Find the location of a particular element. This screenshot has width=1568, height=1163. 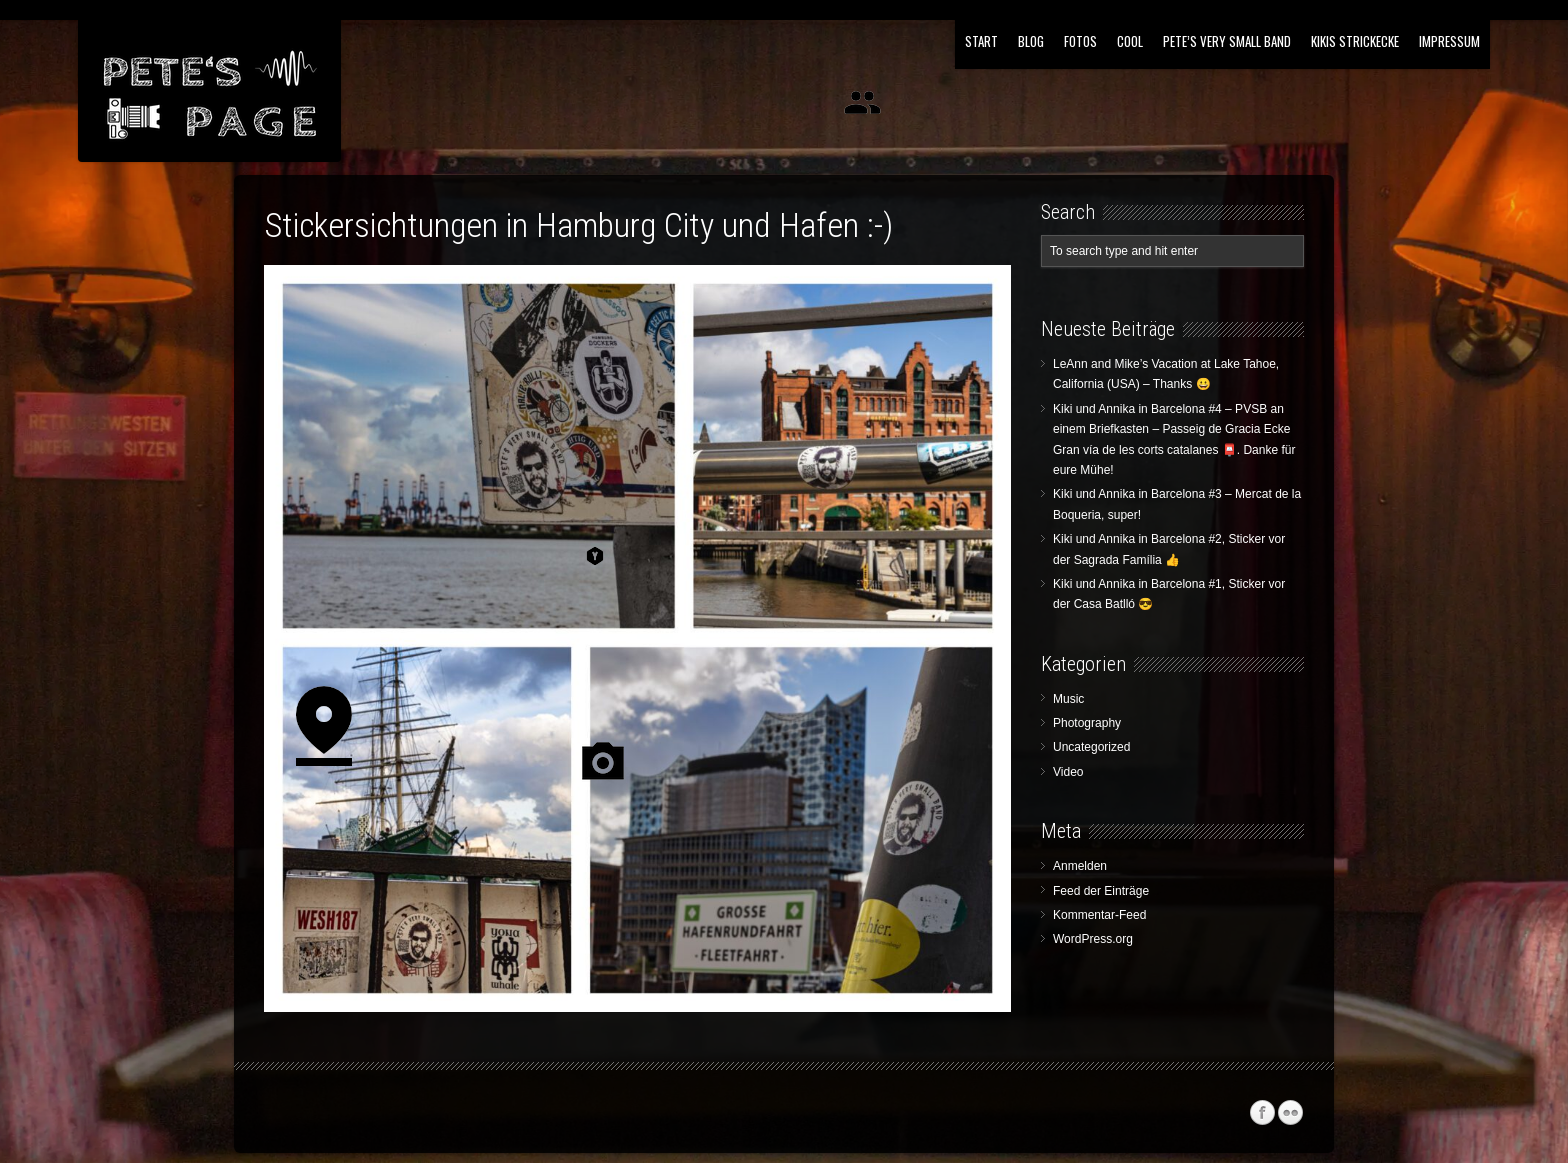

drop a pin to mark a location is located at coordinates (324, 726).